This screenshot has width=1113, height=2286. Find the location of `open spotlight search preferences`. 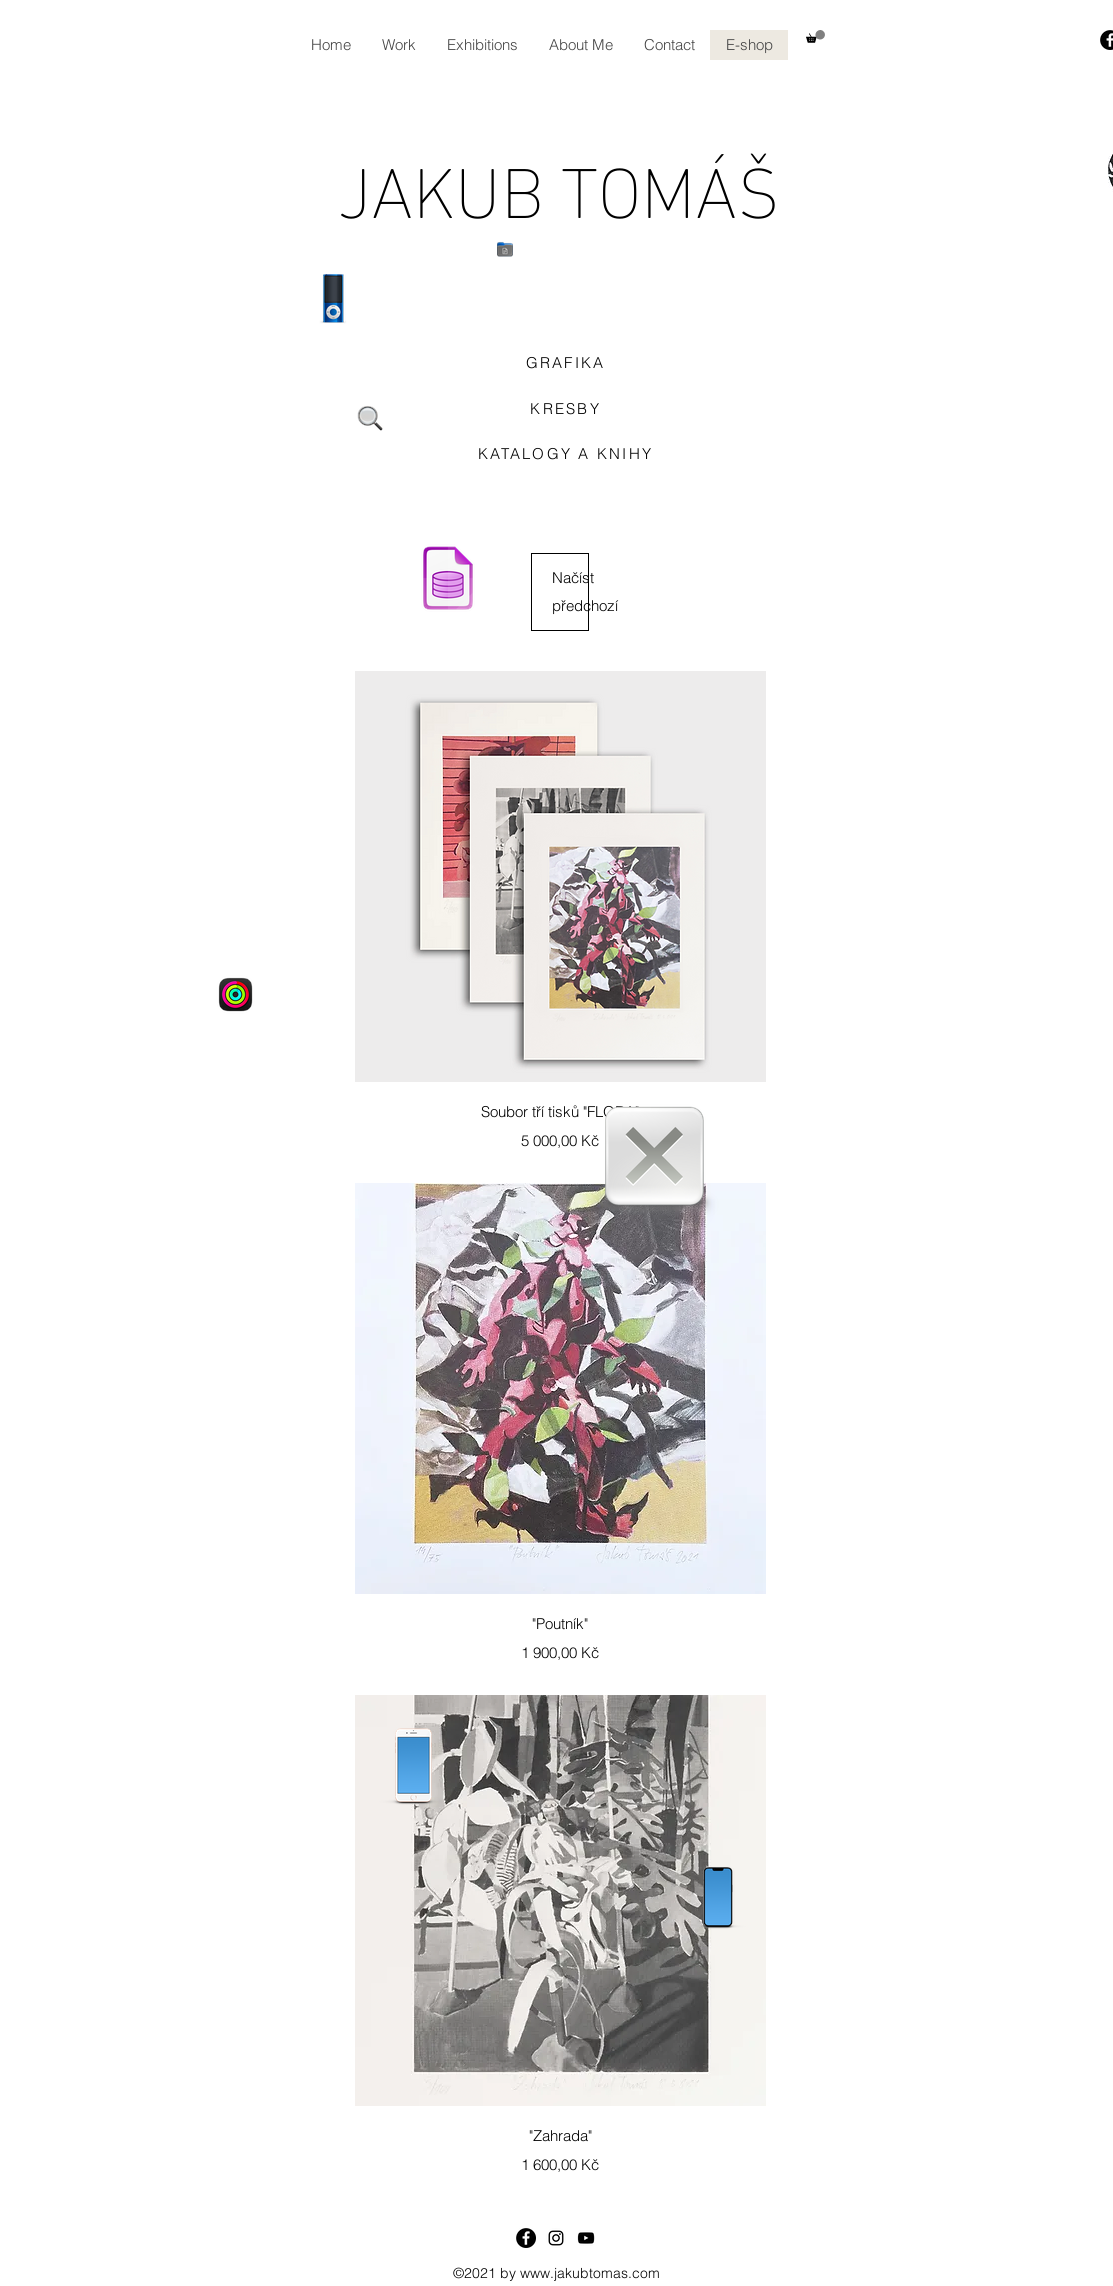

open spotlight search preferences is located at coordinates (370, 418).